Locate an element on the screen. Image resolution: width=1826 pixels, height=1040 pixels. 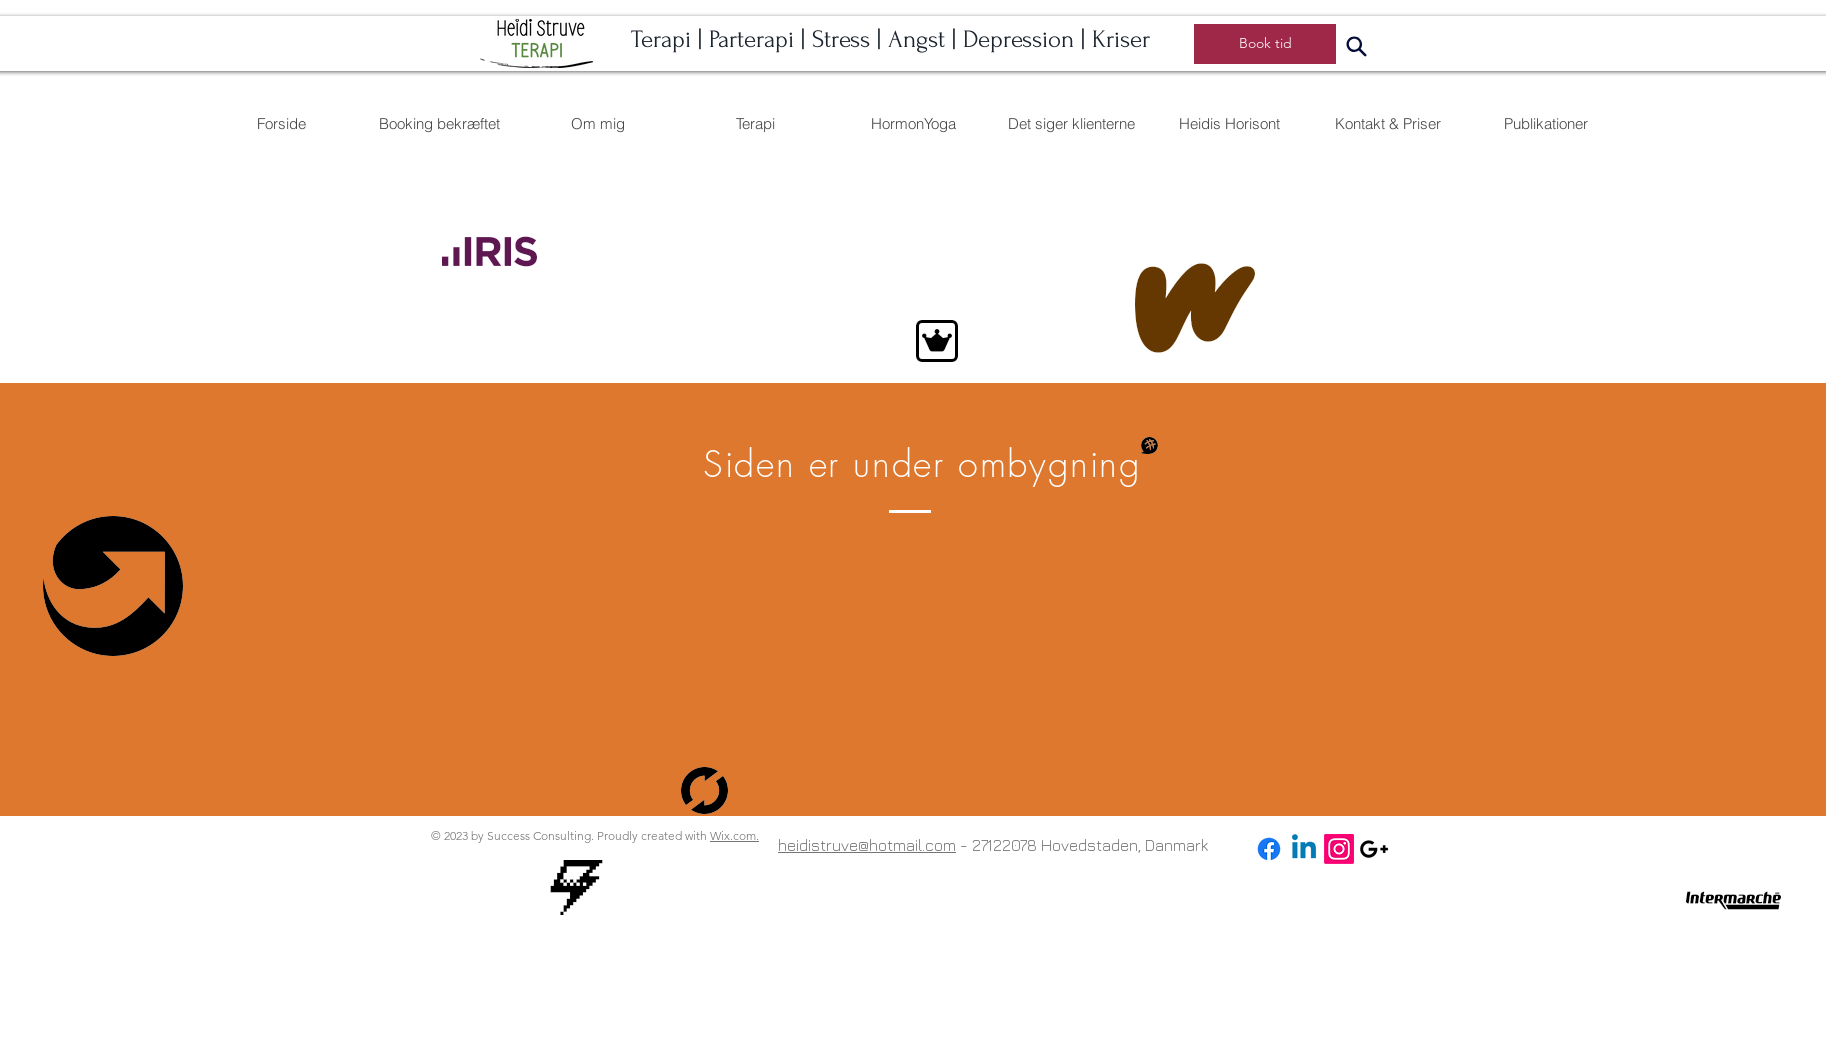
iris brand logo is located at coordinates (489, 251).